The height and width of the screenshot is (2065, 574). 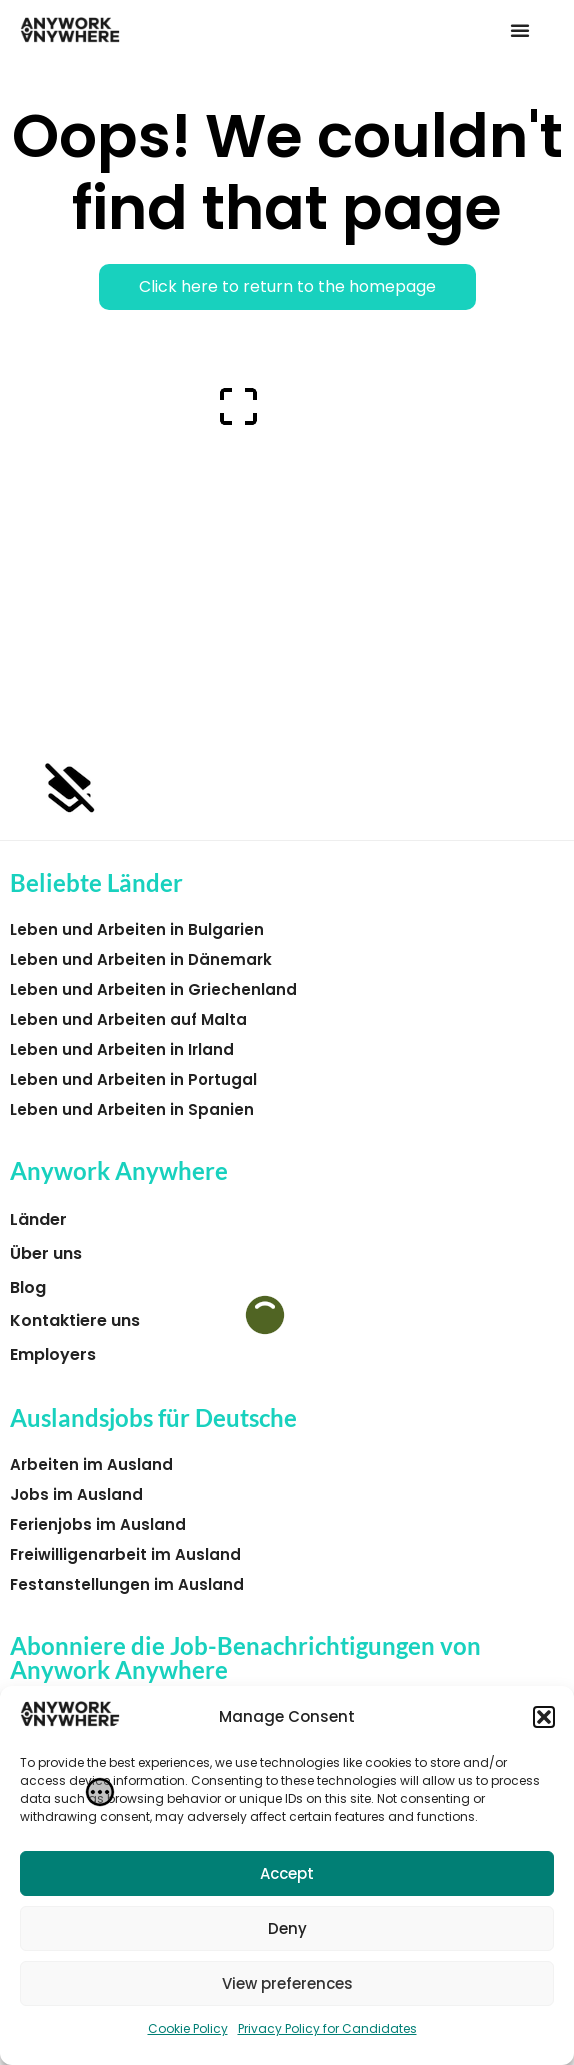 I want to click on scan a QR code or barcode, so click(x=238, y=406).